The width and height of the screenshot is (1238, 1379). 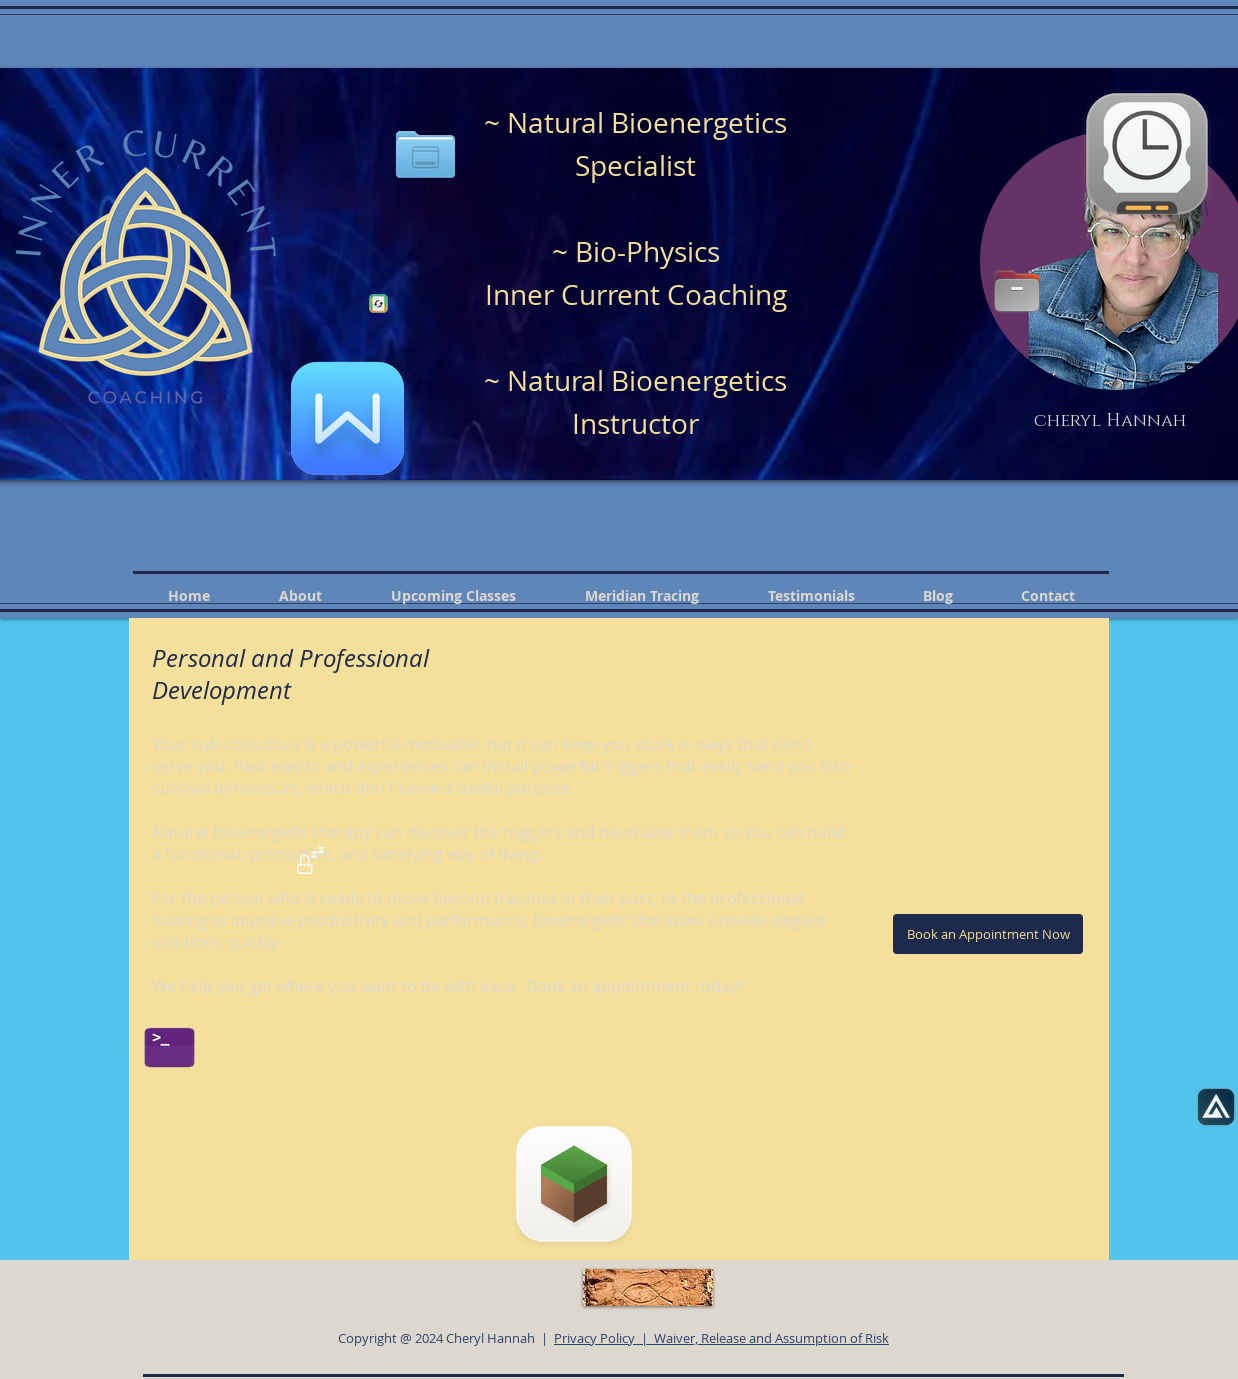 What do you see at coordinates (347, 418) in the screenshot?
I see `open wps office application` at bounding box center [347, 418].